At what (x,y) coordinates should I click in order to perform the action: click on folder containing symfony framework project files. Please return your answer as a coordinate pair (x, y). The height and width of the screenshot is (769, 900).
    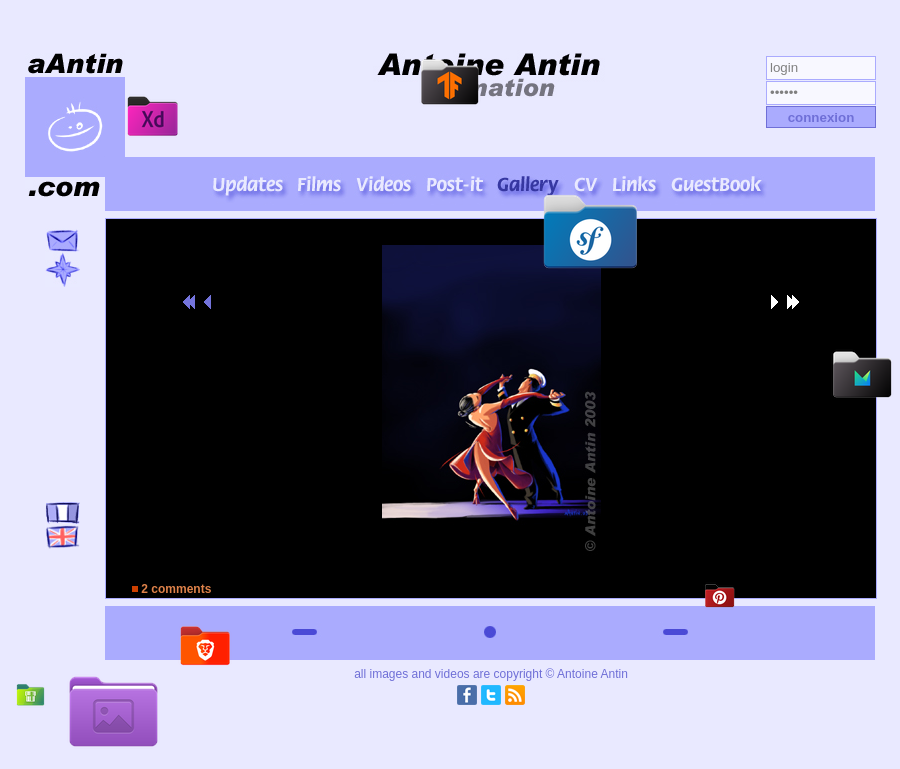
    Looking at the image, I should click on (590, 234).